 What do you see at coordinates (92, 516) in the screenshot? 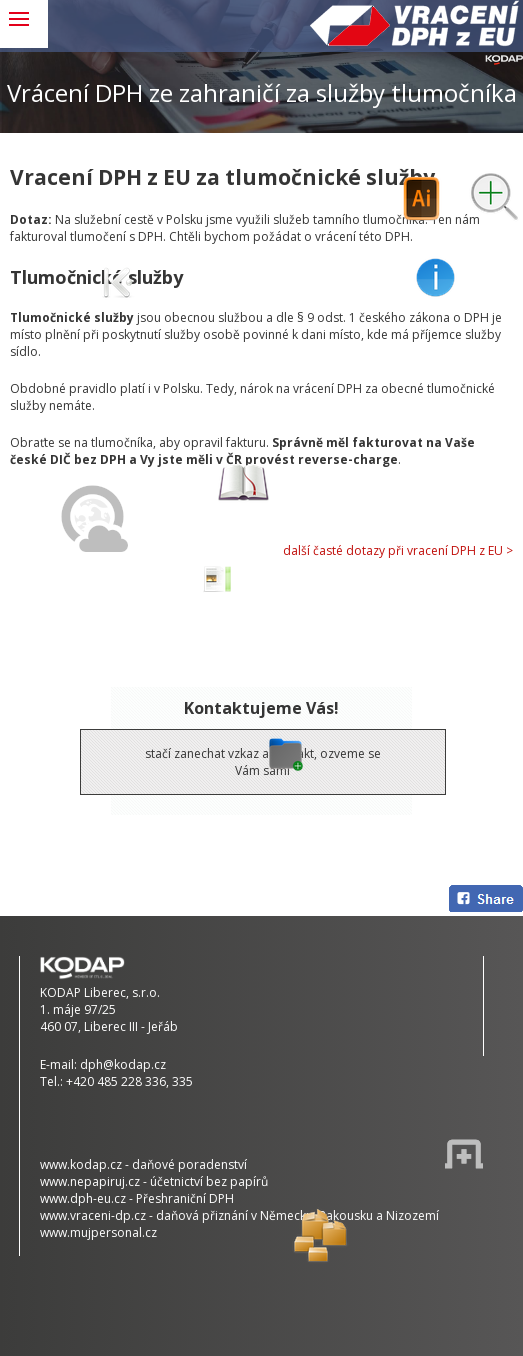
I see `indicates partly cloudy night weather conditions` at bounding box center [92, 516].